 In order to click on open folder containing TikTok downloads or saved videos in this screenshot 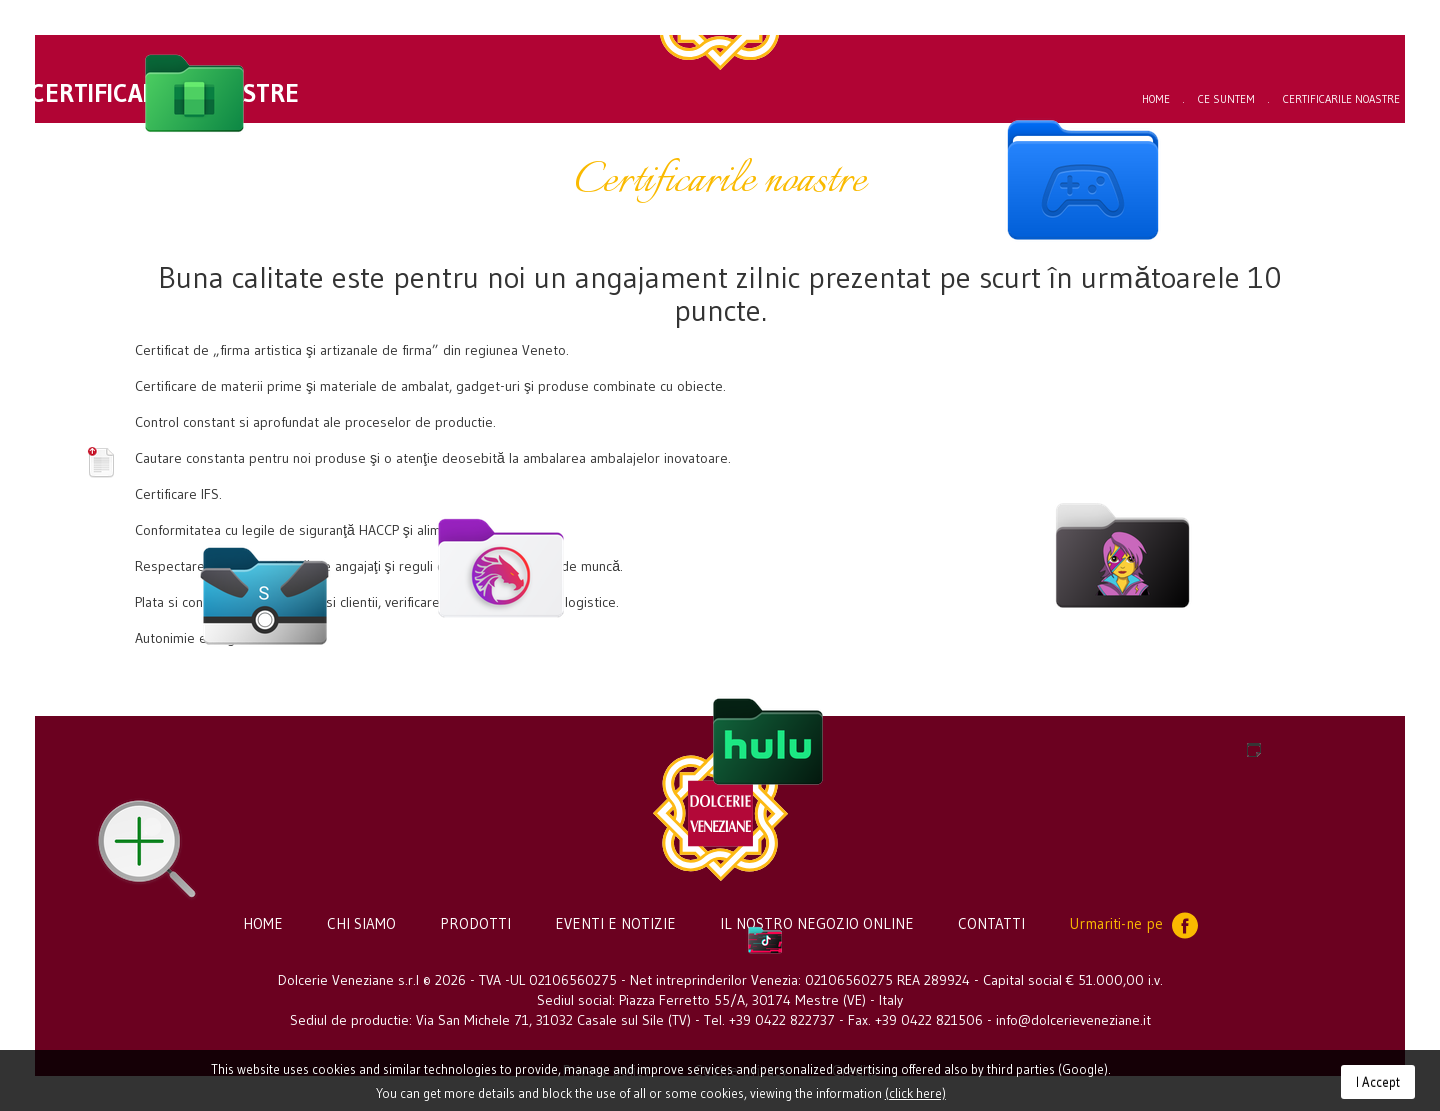, I will do `click(765, 941)`.